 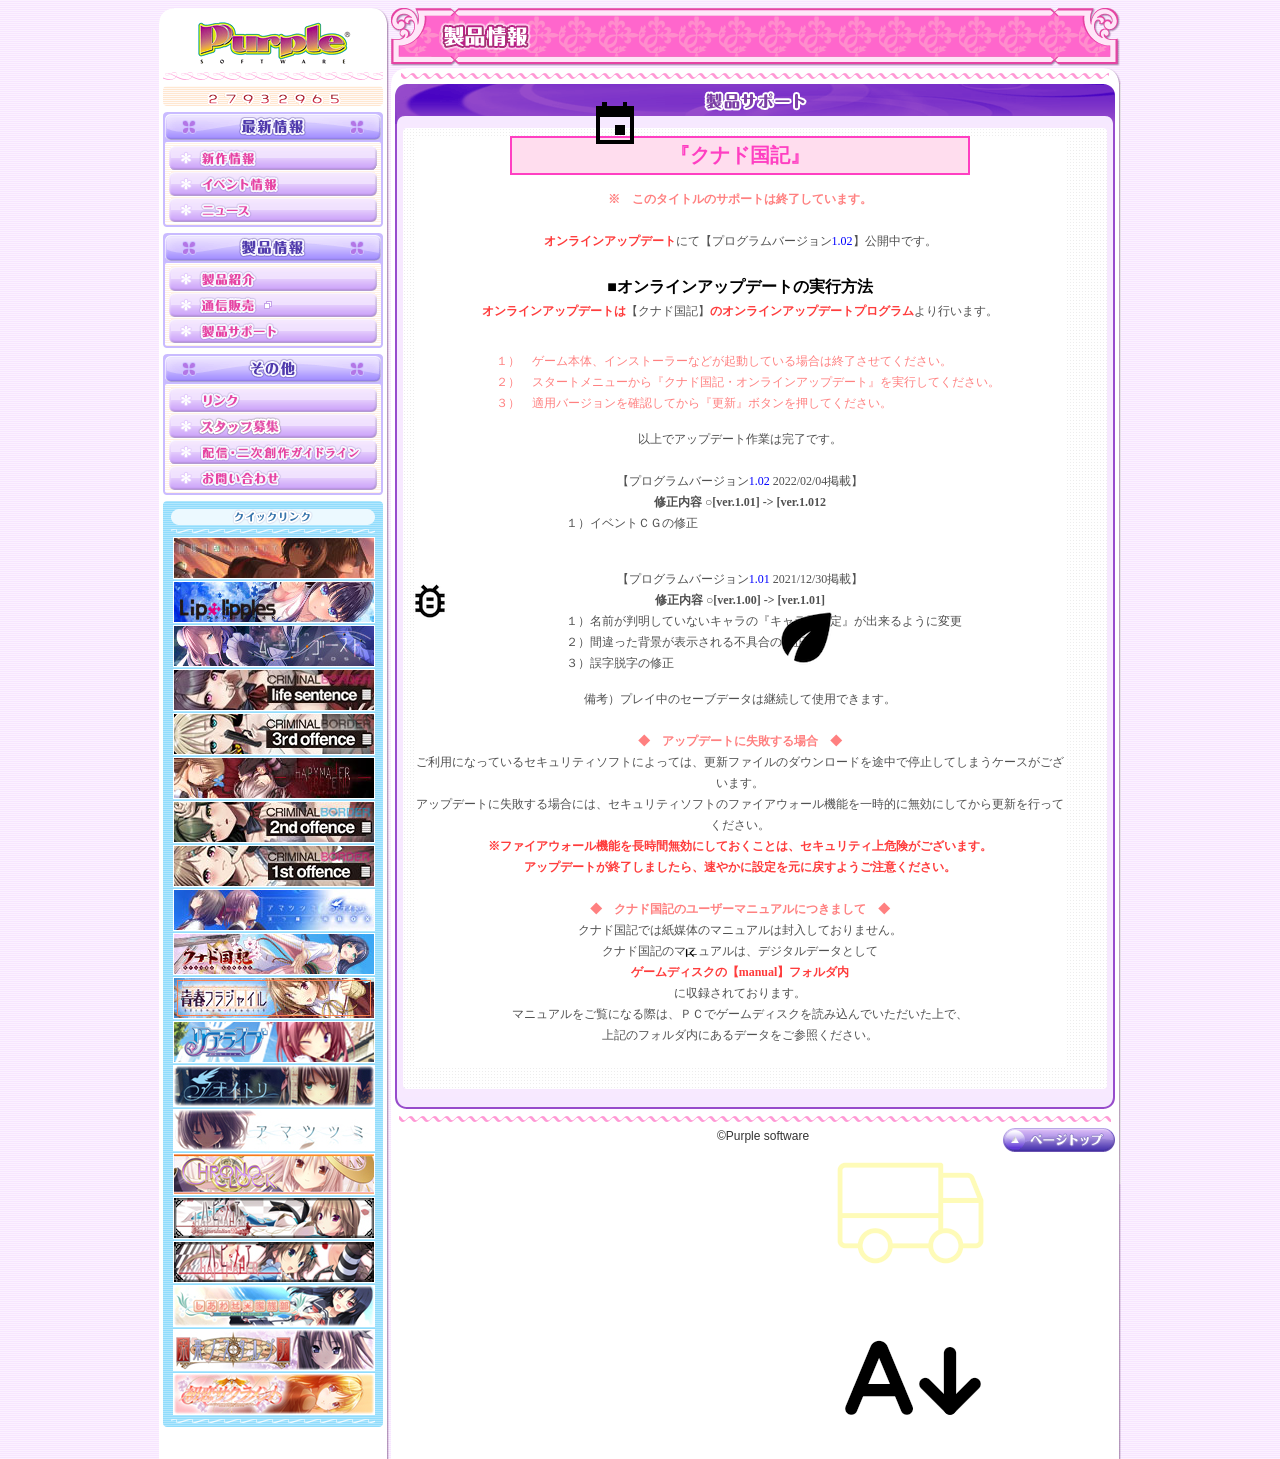 I want to click on view calendar or scheduled events, so click(x=615, y=123).